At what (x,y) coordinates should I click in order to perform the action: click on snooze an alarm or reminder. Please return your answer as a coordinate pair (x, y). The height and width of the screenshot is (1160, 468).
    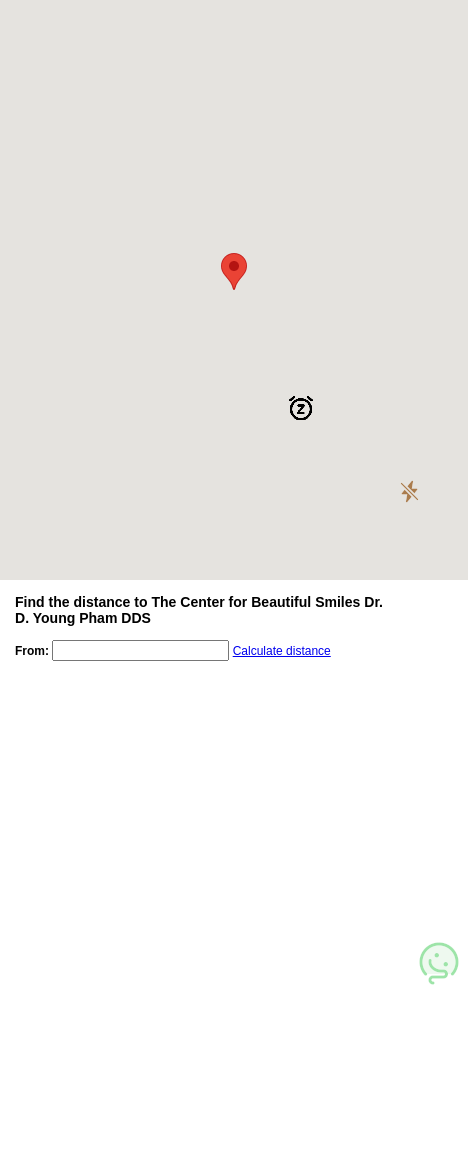
    Looking at the image, I should click on (301, 408).